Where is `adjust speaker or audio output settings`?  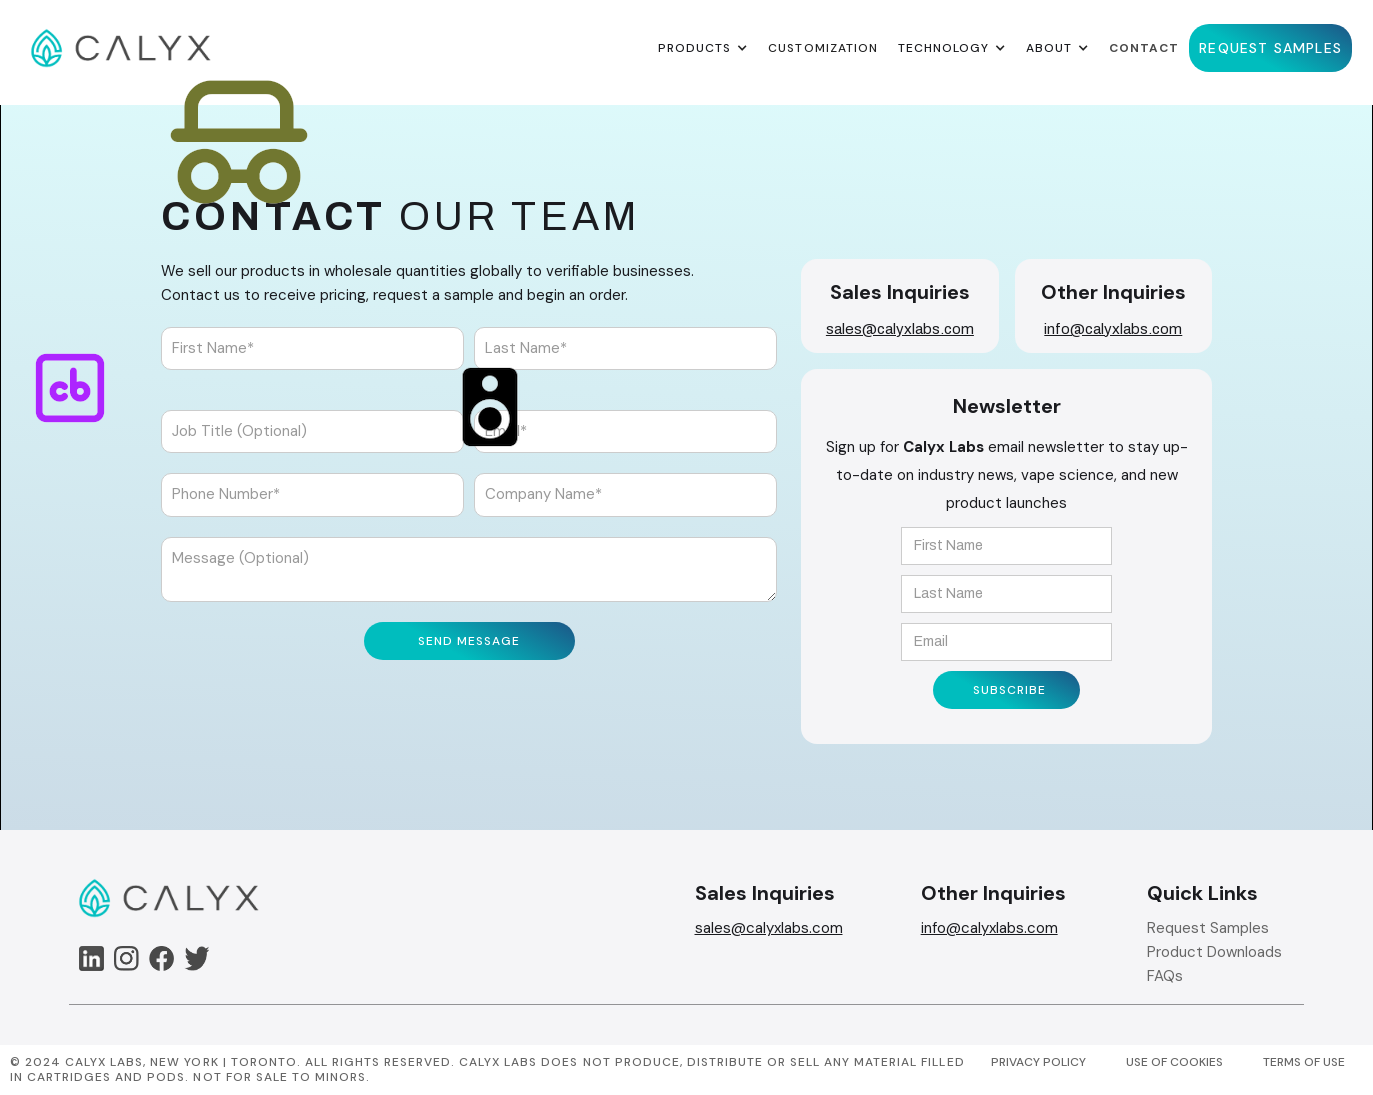 adjust speaker or audio output settings is located at coordinates (490, 407).